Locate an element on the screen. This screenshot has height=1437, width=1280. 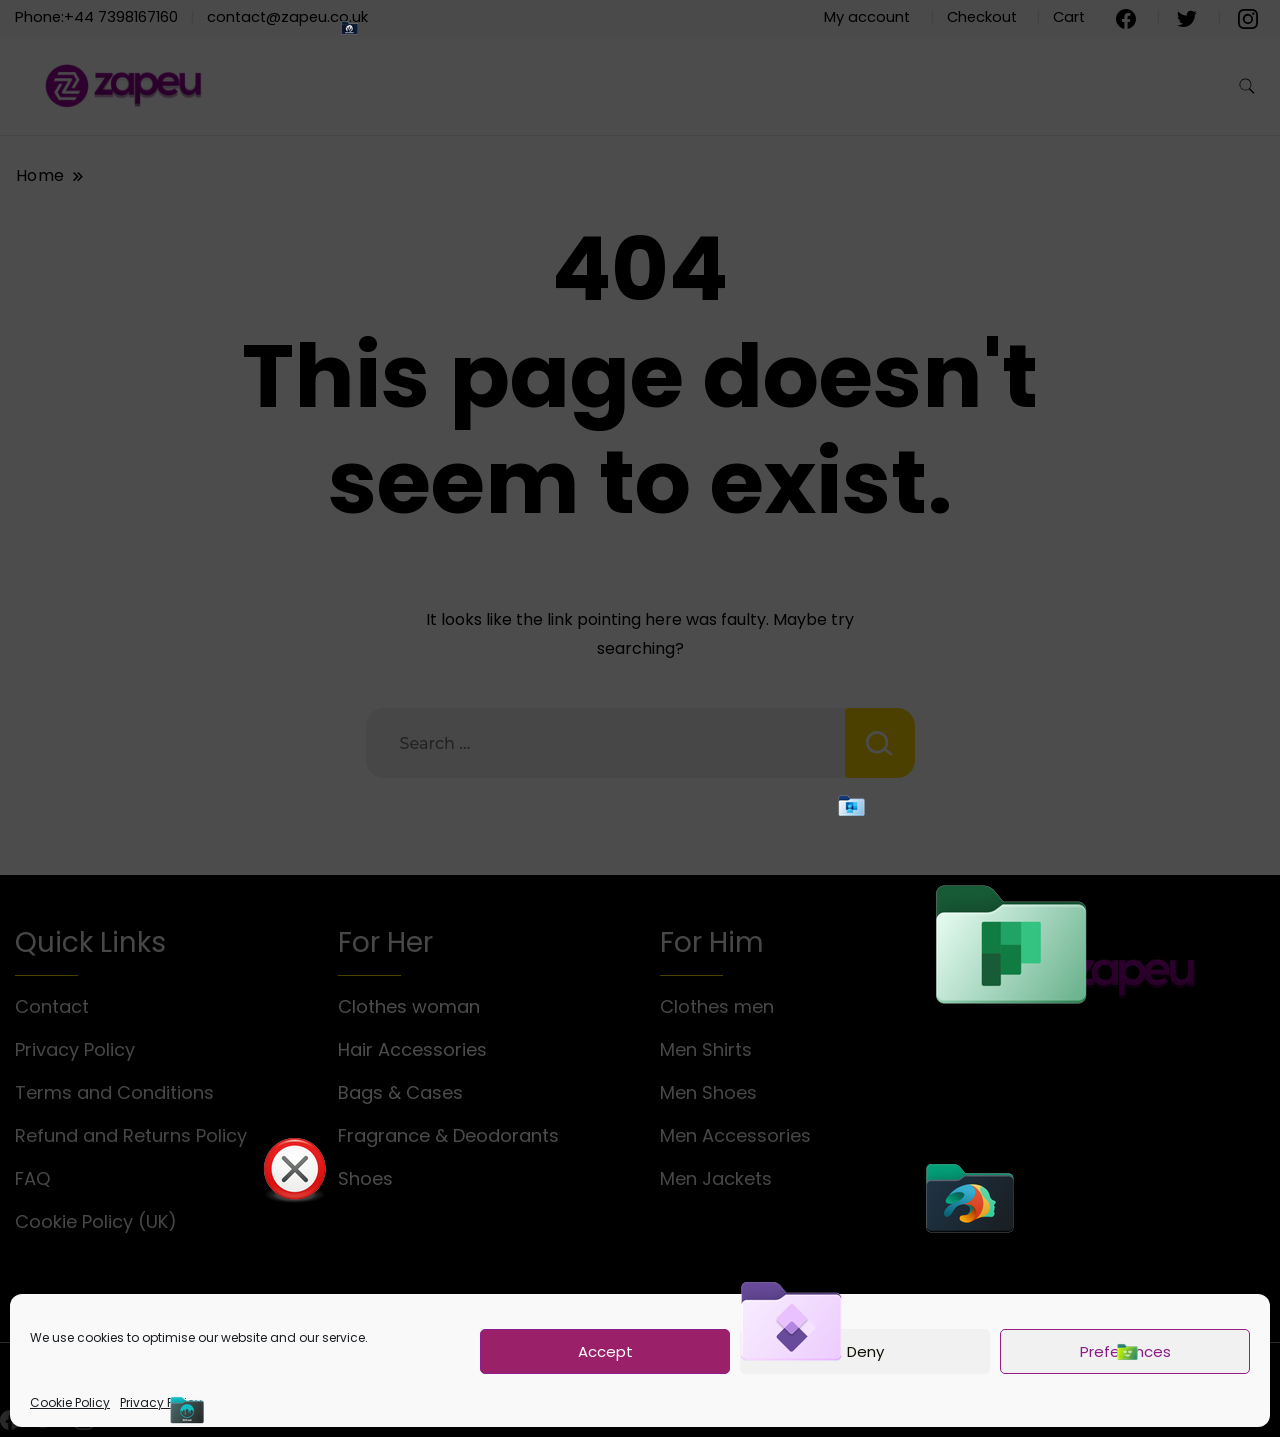
open daz 3d project files folder is located at coordinates (969, 1200).